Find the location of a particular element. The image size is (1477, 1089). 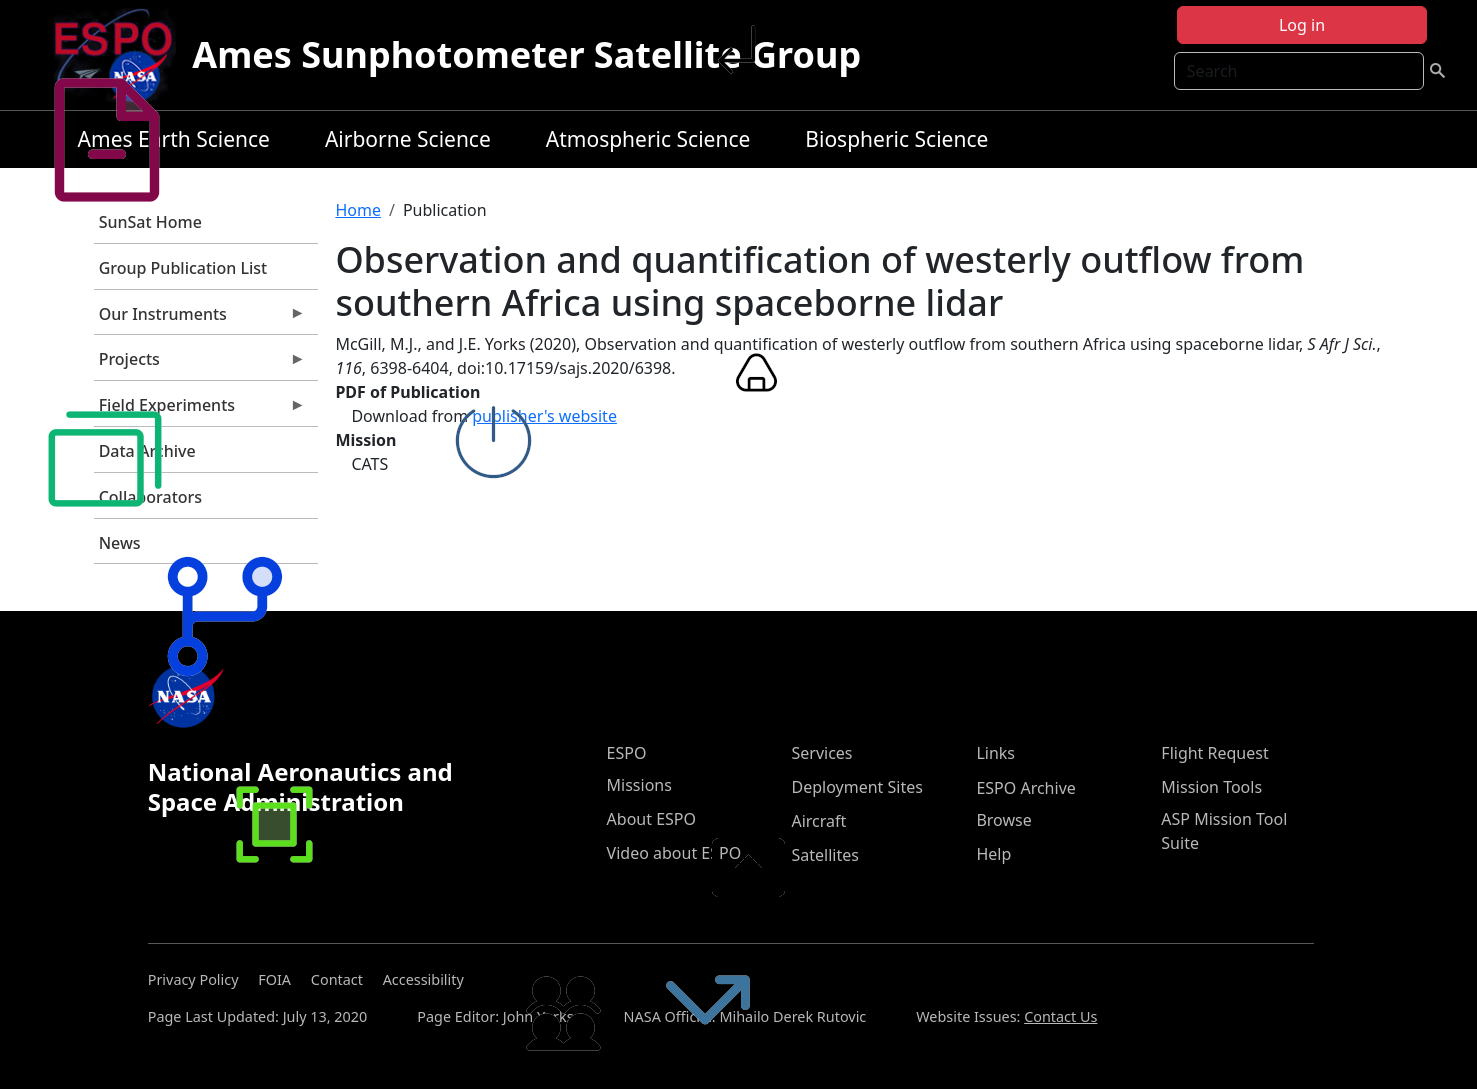

view all team members is located at coordinates (563, 1013).